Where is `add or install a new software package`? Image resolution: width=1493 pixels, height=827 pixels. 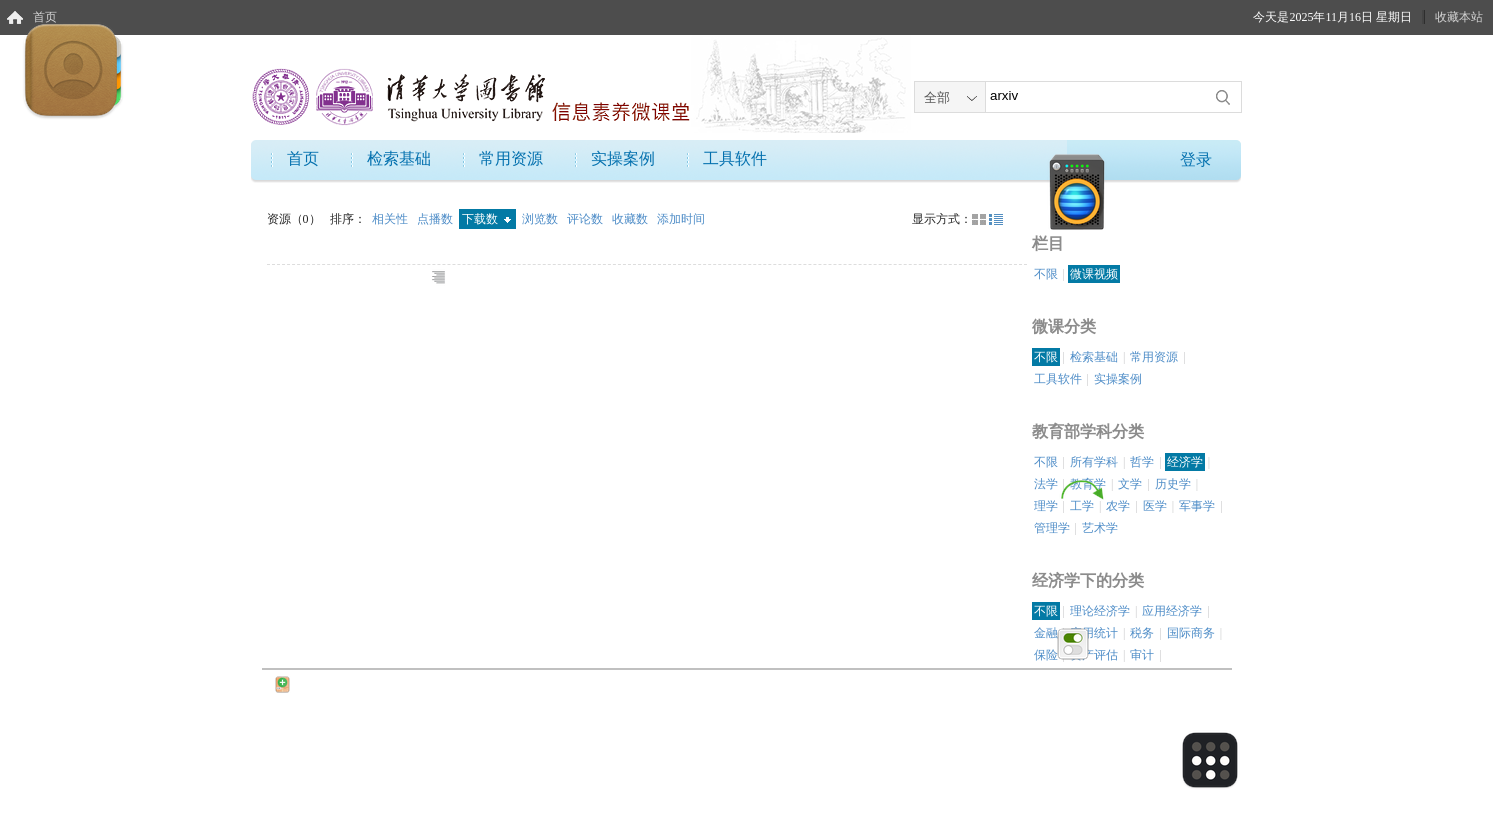 add or install a new software package is located at coordinates (282, 684).